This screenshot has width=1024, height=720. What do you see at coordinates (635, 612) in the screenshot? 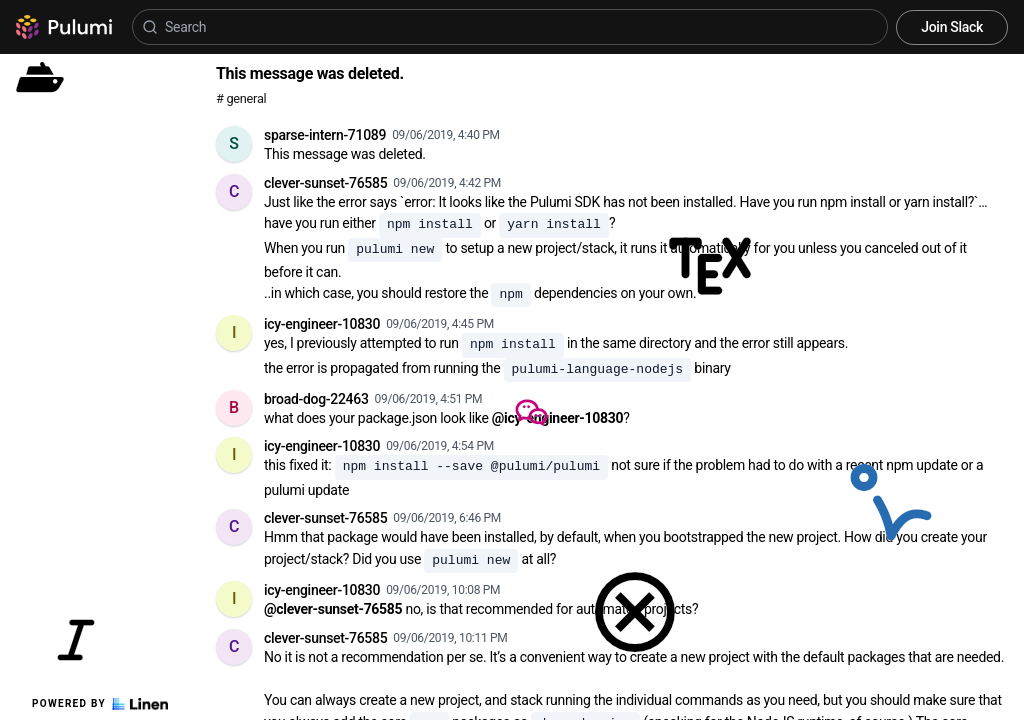
I see `cancel or close the current action` at bounding box center [635, 612].